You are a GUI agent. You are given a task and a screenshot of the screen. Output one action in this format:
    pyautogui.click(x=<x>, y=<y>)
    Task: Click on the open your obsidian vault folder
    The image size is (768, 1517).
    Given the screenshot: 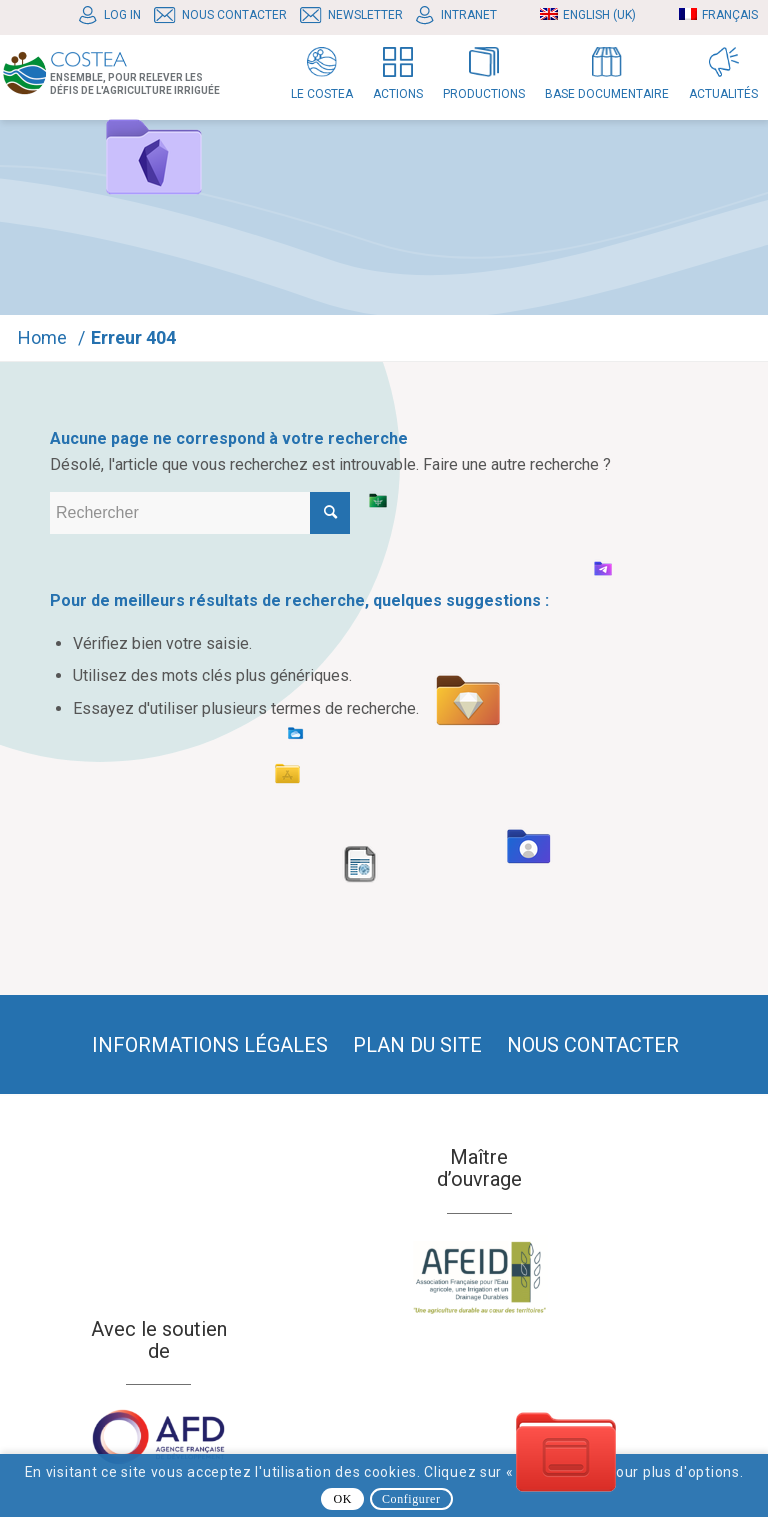 What is the action you would take?
    pyautogui.click(x=153, y=159)
    